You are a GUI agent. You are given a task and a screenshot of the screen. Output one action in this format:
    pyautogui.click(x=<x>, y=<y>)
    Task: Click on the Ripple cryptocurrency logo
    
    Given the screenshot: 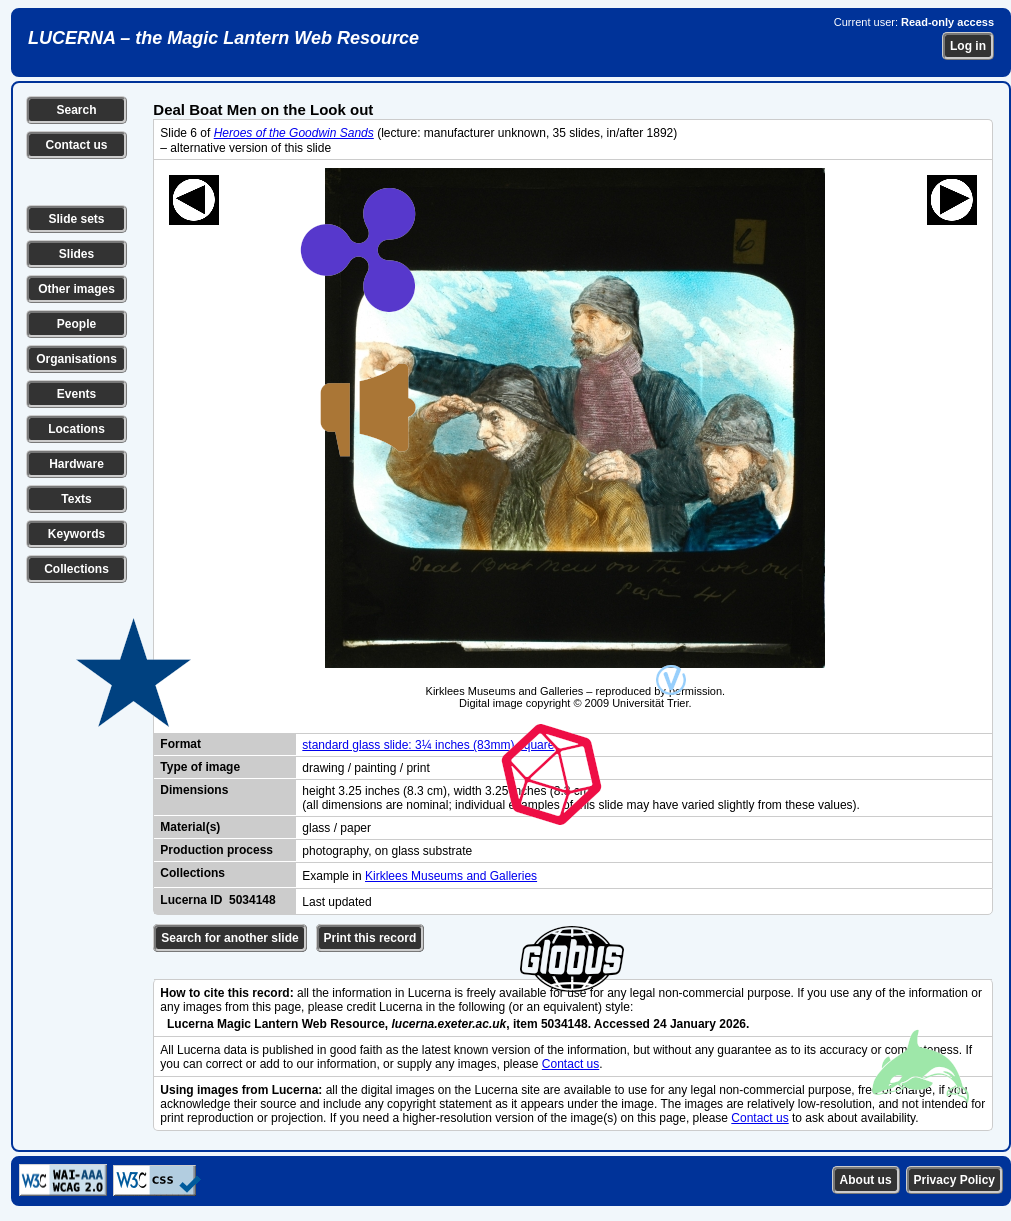 What is the action you would take?
    pyautogui.click(x=358, y=250)
    